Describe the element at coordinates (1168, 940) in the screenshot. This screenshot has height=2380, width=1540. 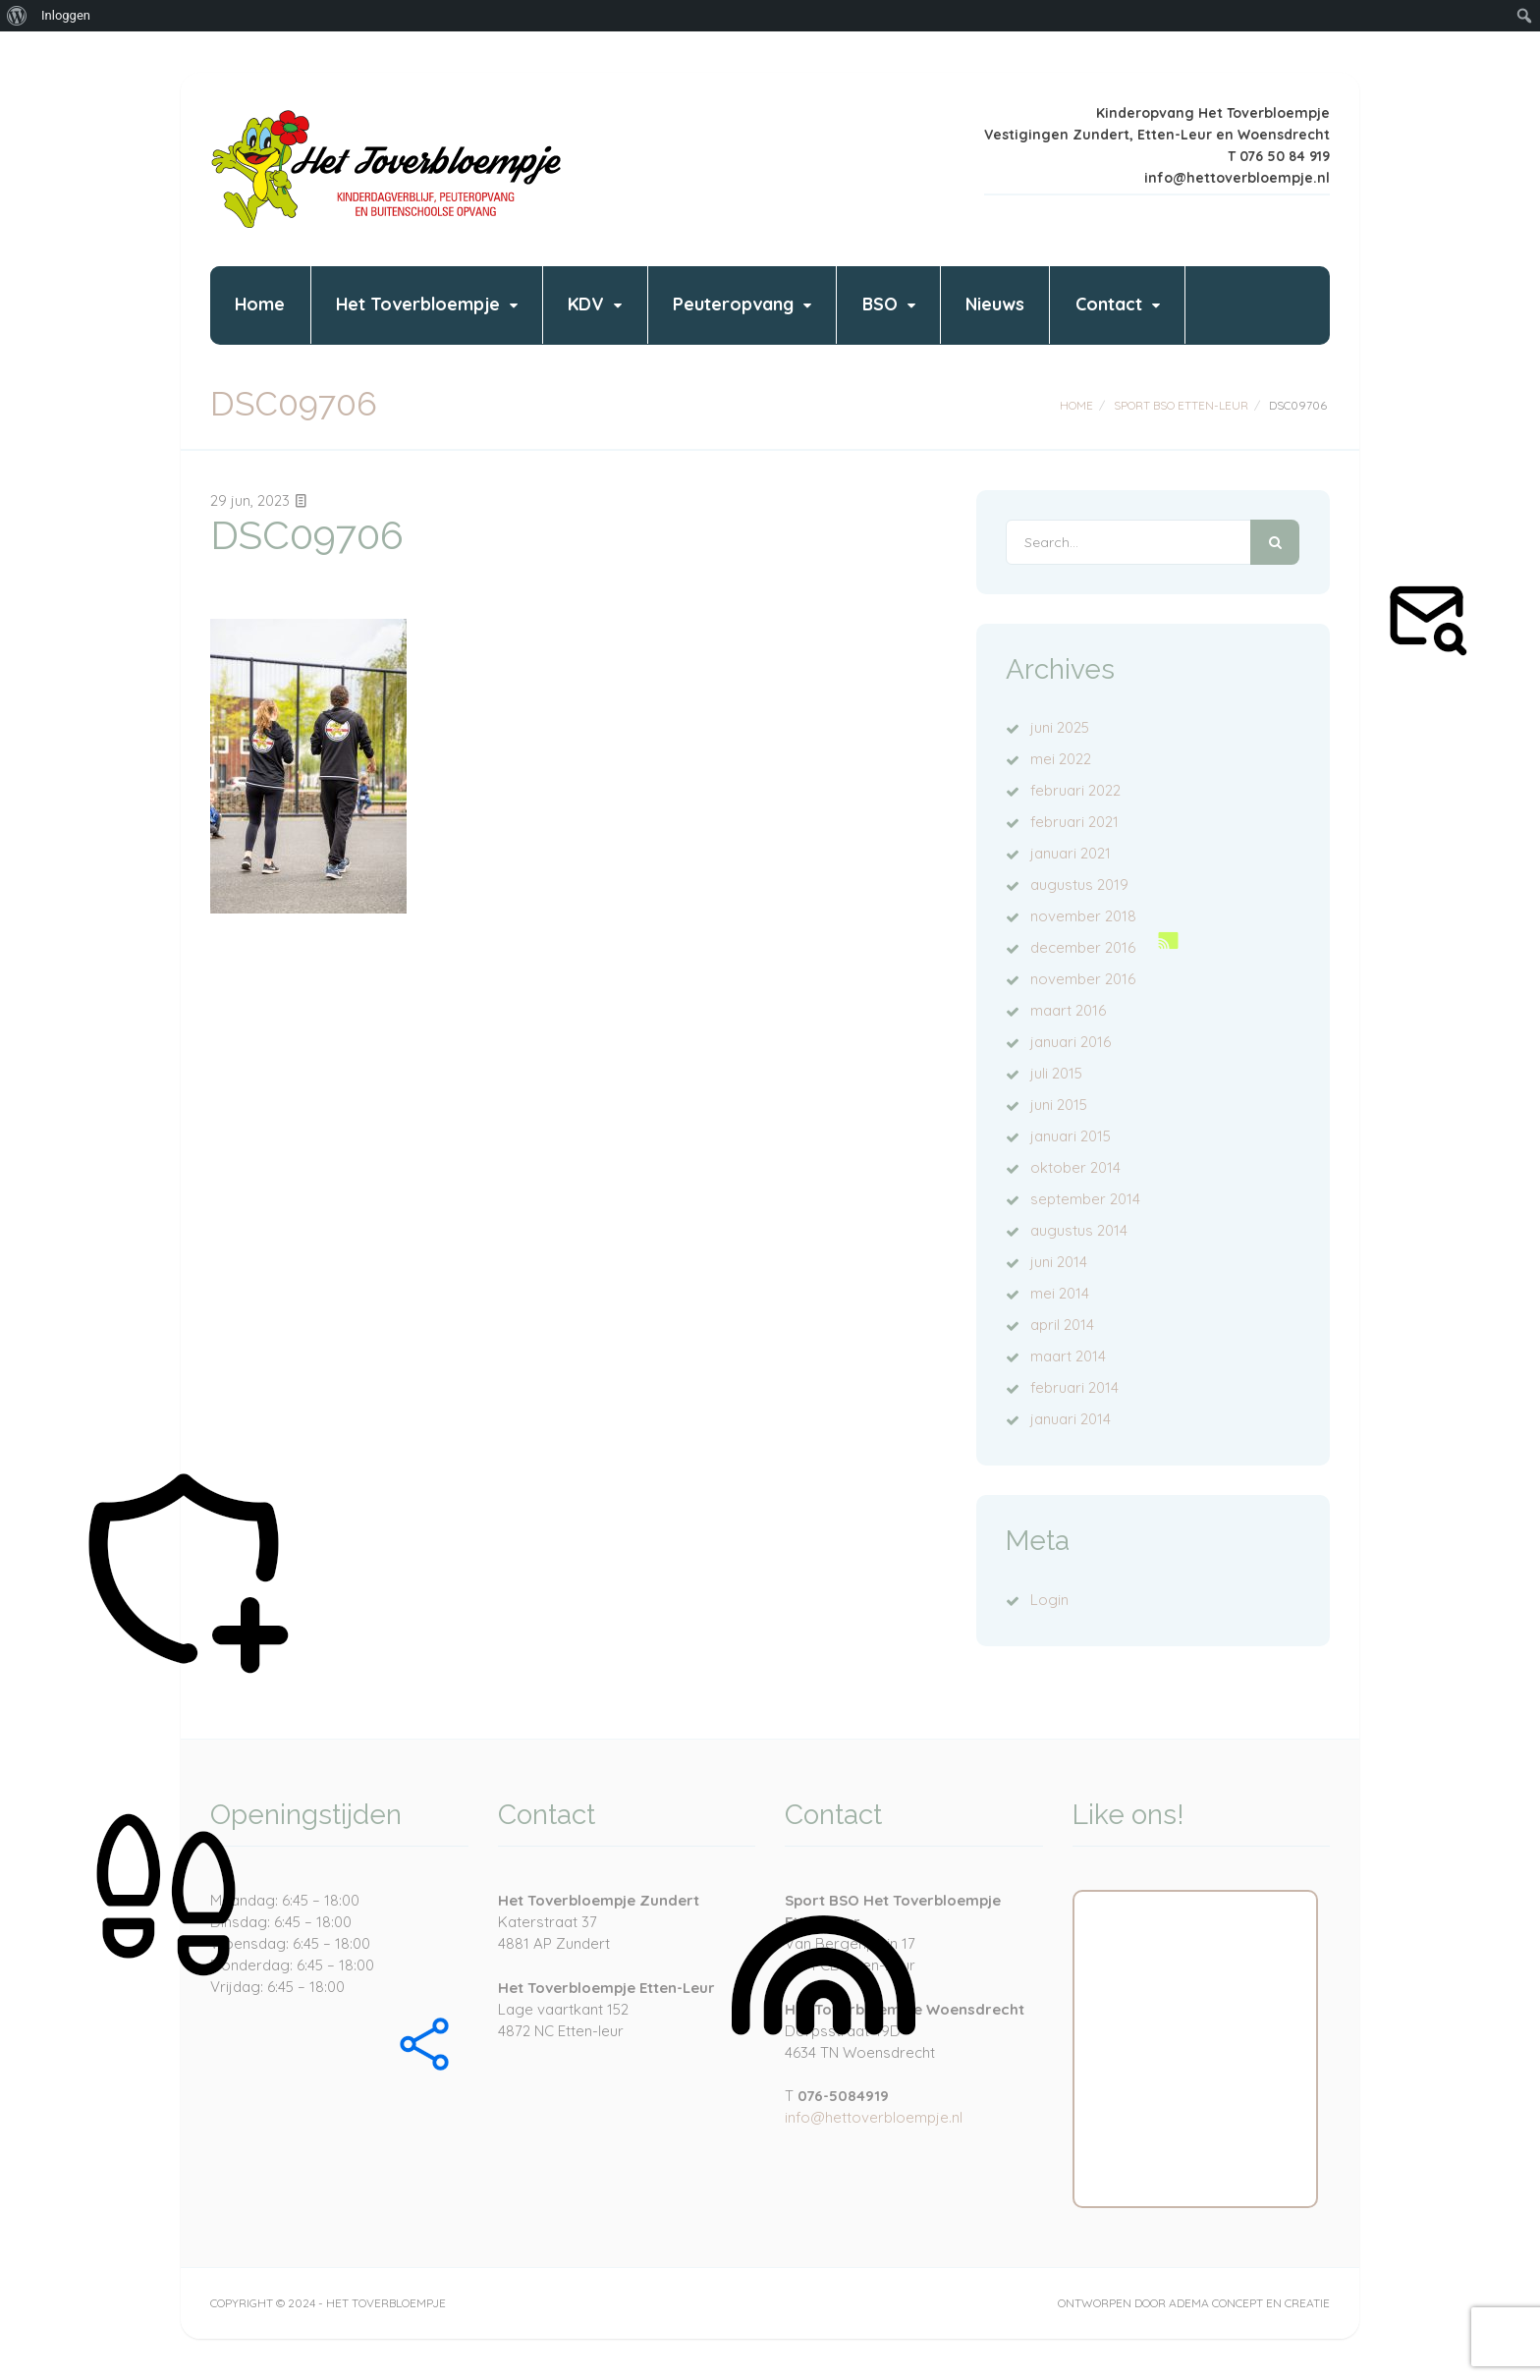
I see `cast your screen to another device` at that location.